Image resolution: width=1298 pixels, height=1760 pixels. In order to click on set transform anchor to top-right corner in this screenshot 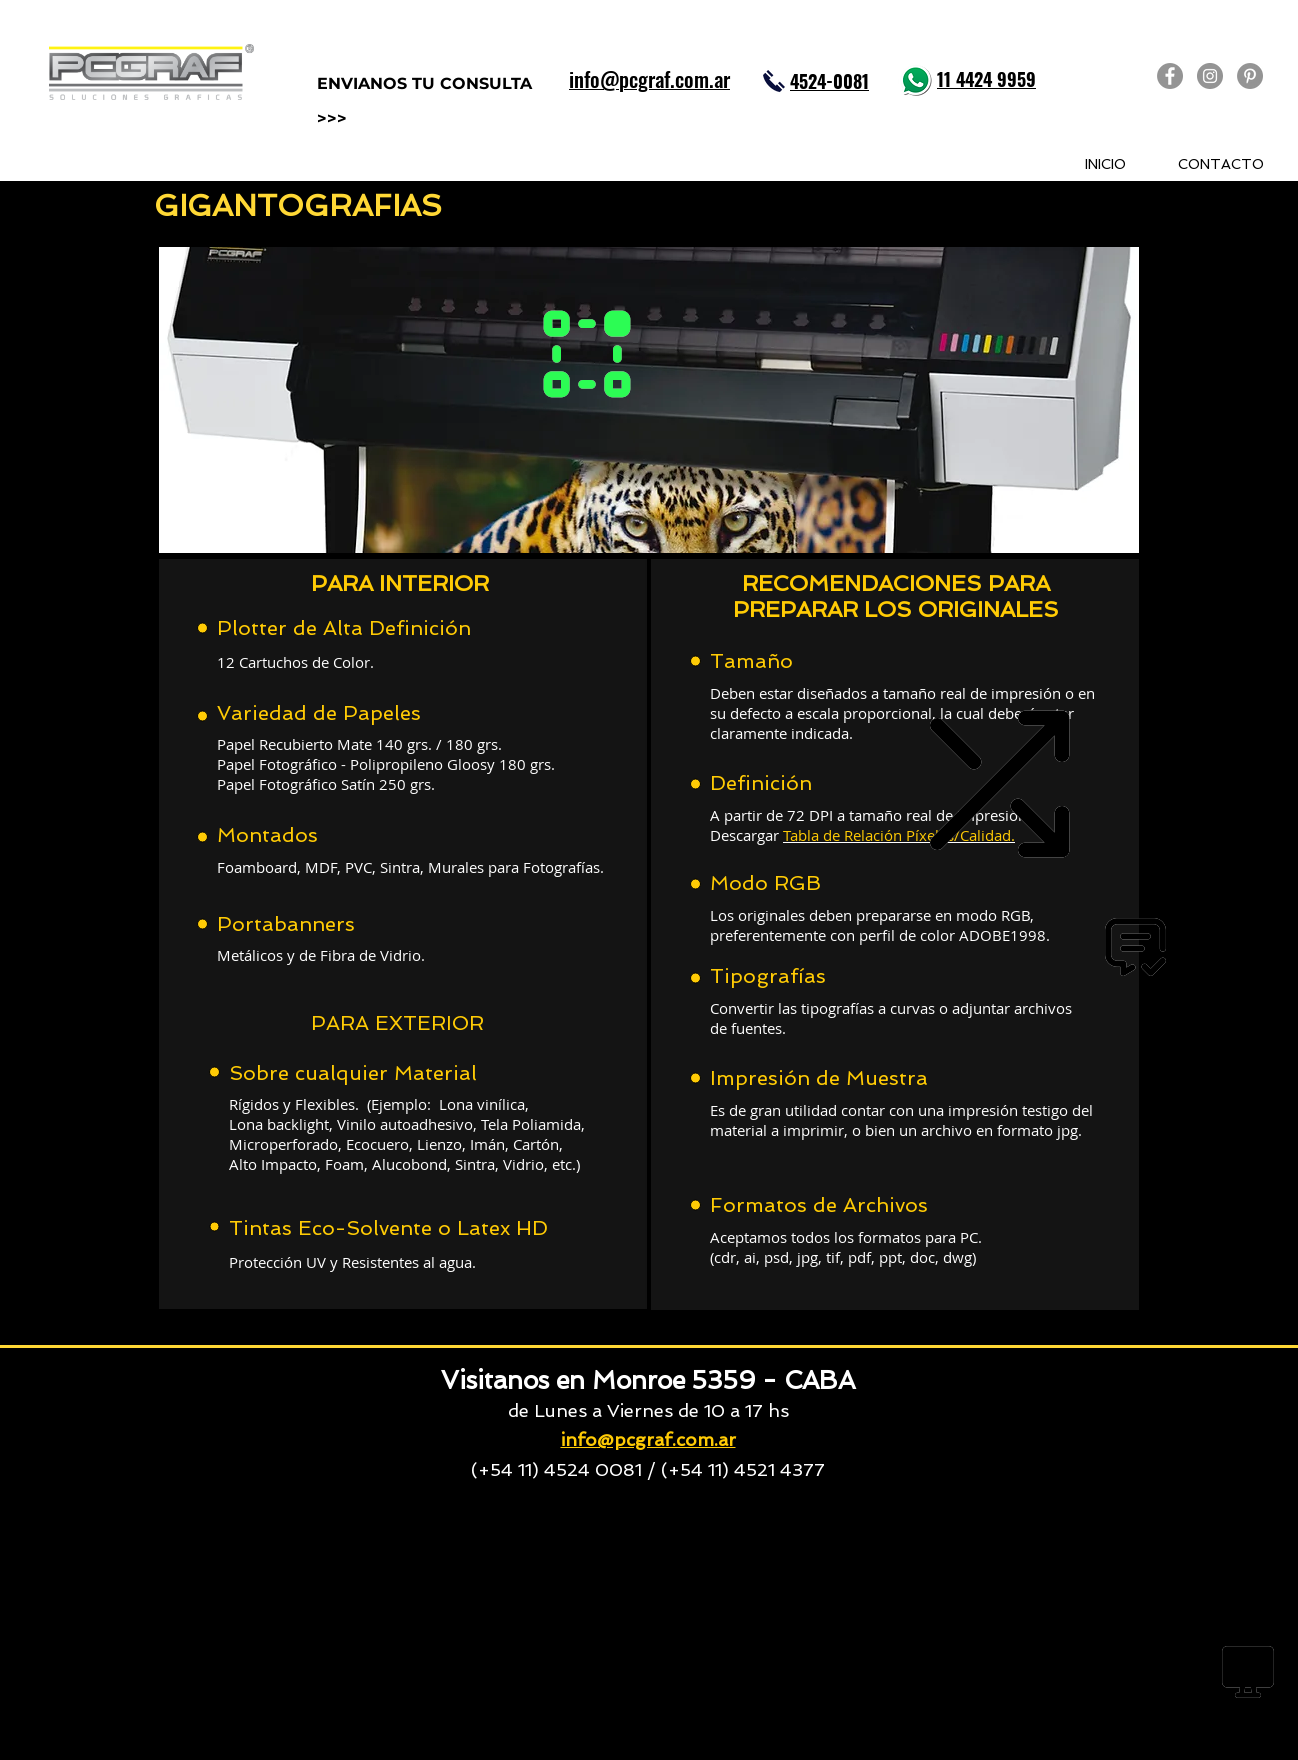, I will do `click(587, 354)`.